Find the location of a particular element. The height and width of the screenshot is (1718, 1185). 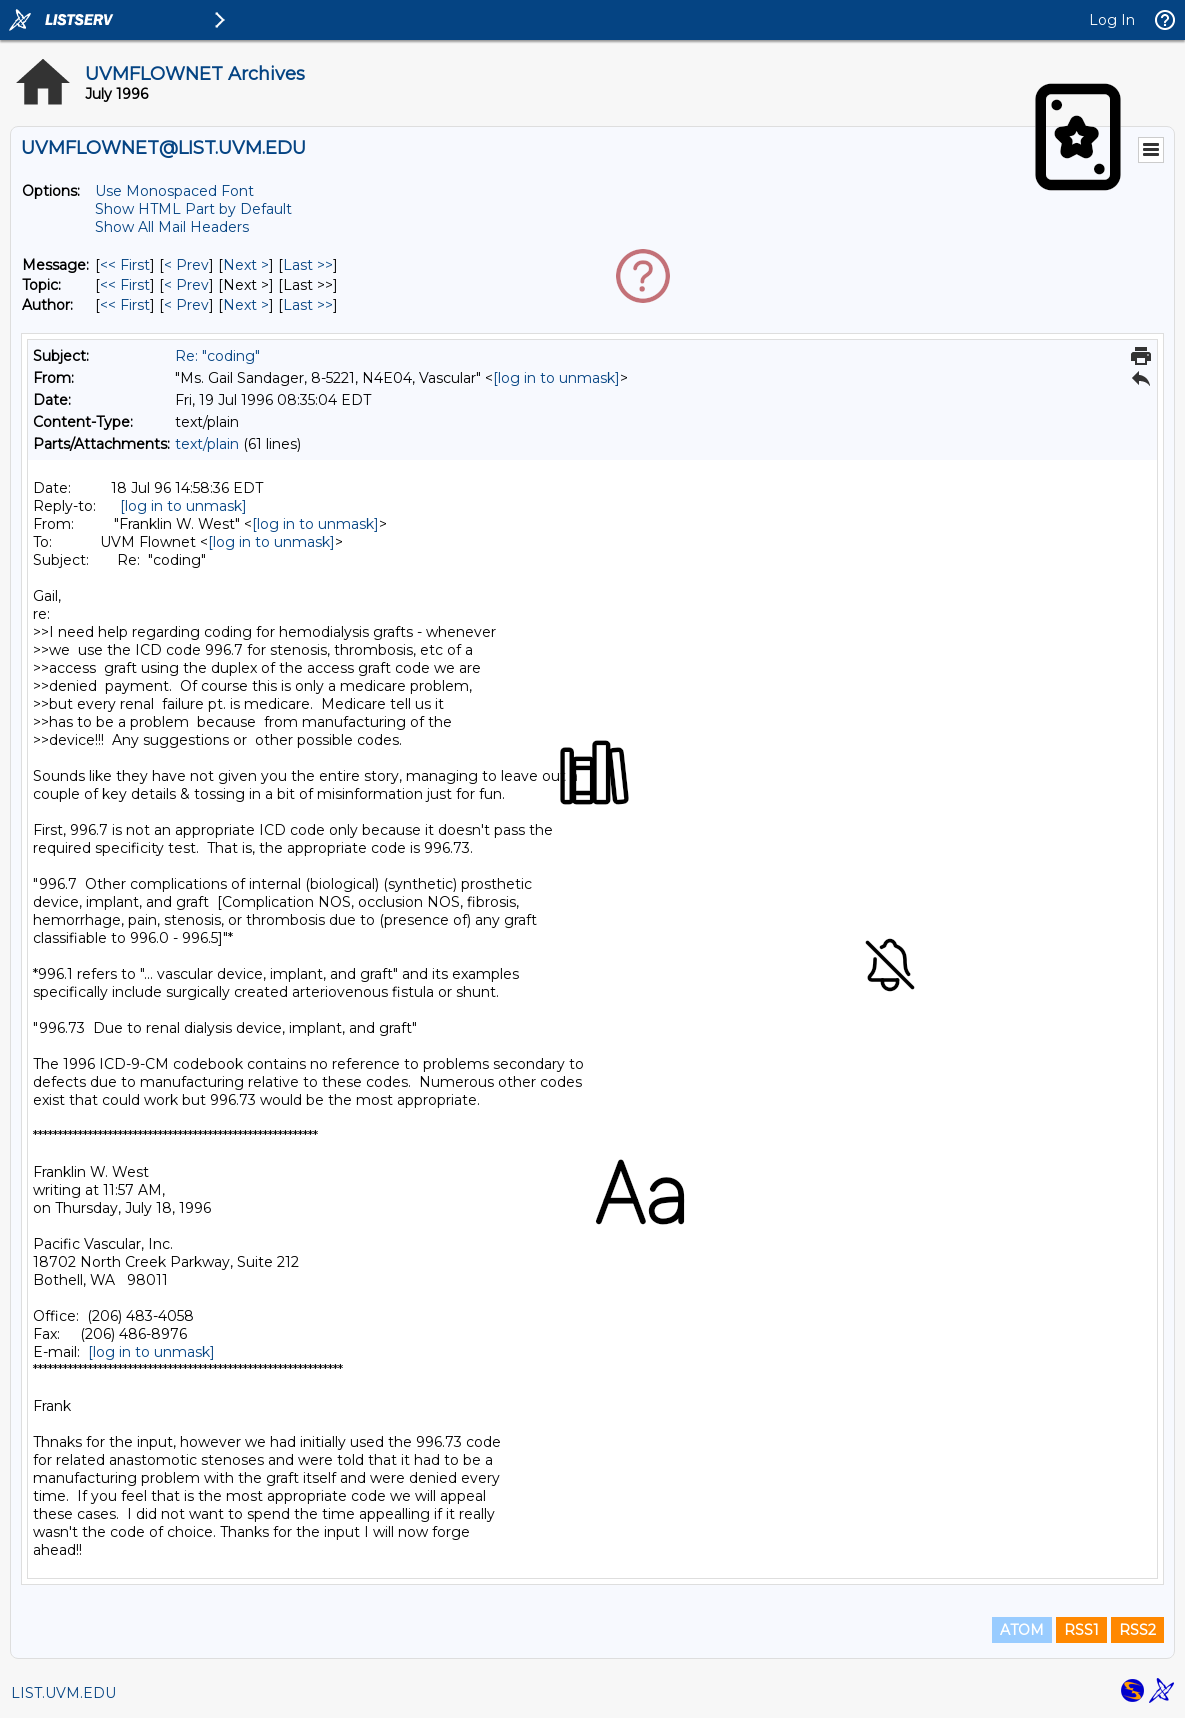

access your library or collection is located at coordinates (594, 772).